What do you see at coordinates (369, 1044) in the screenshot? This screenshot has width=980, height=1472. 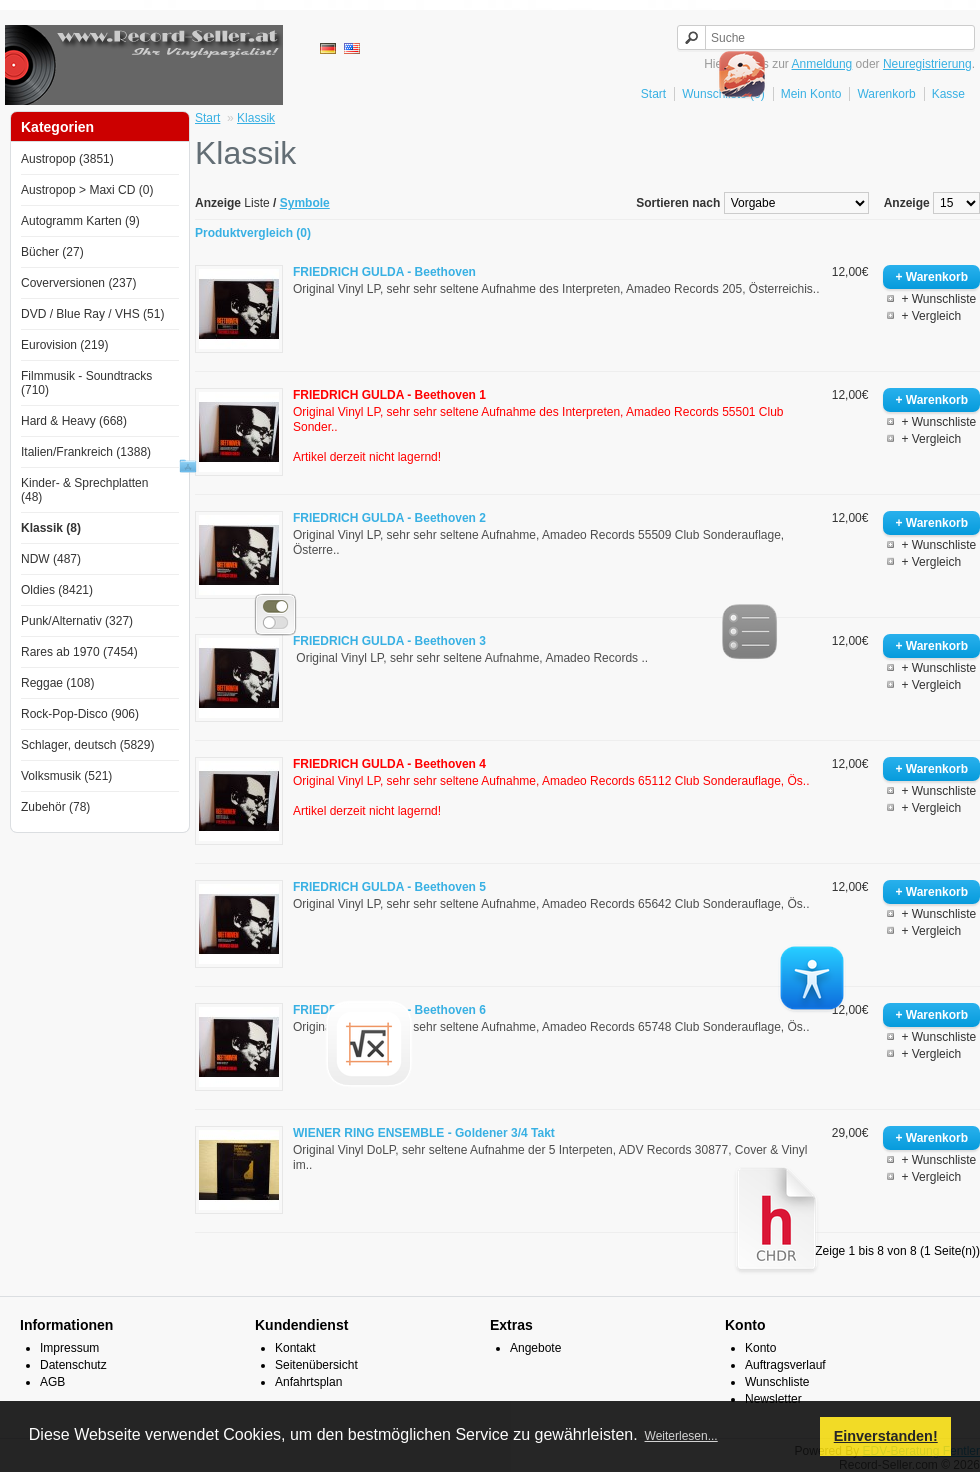 I see `open libreoffice math equation editor` at bounding box center [369, 1044].